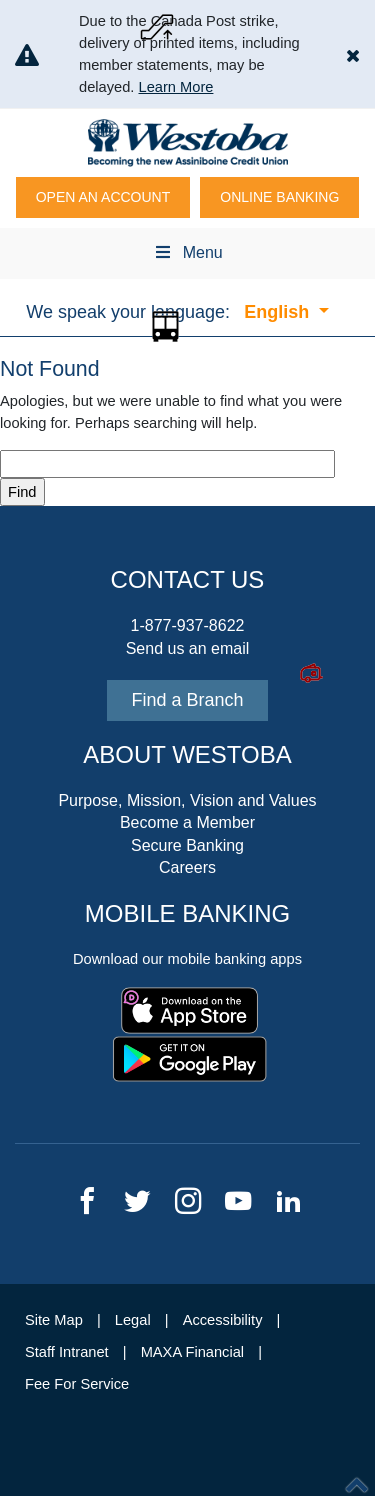 The width and height of the screenshot is (375, 1496). What do you see at coordinates (165, 326) in the screenshot?
I see `view public transit options` at bounding box center [165, 326].